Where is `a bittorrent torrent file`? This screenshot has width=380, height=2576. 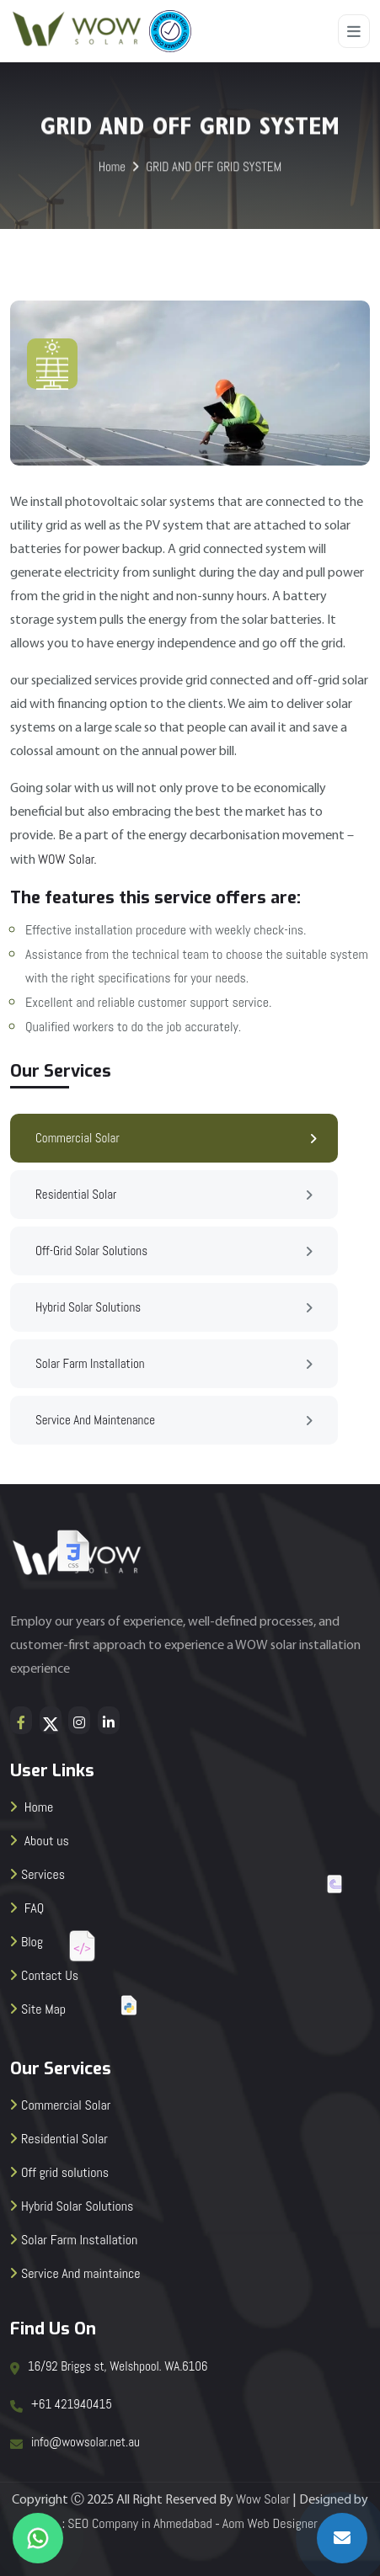 a bittorrent torrent file is located at coordinates (335, 1884).